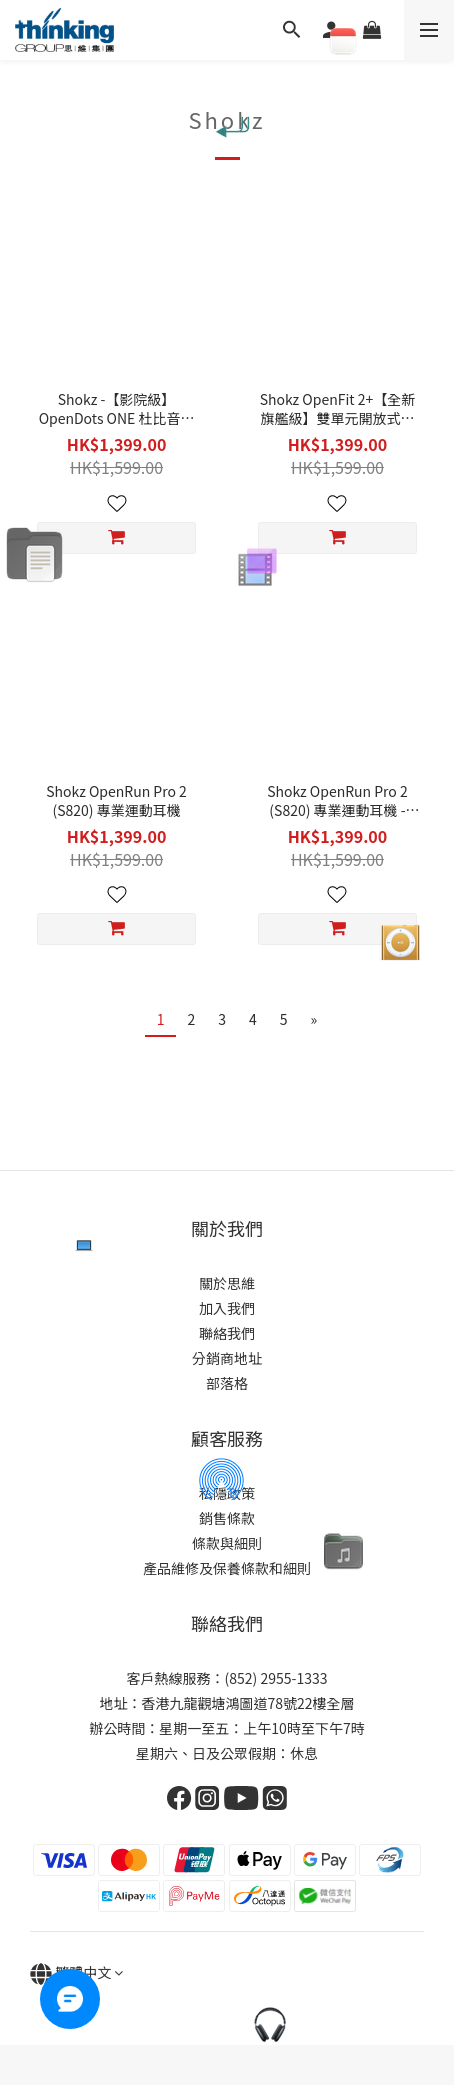 This screenshot has height=2085, width=454. I want to click on apply filters to video clips in iMovie, so click(257, 567).